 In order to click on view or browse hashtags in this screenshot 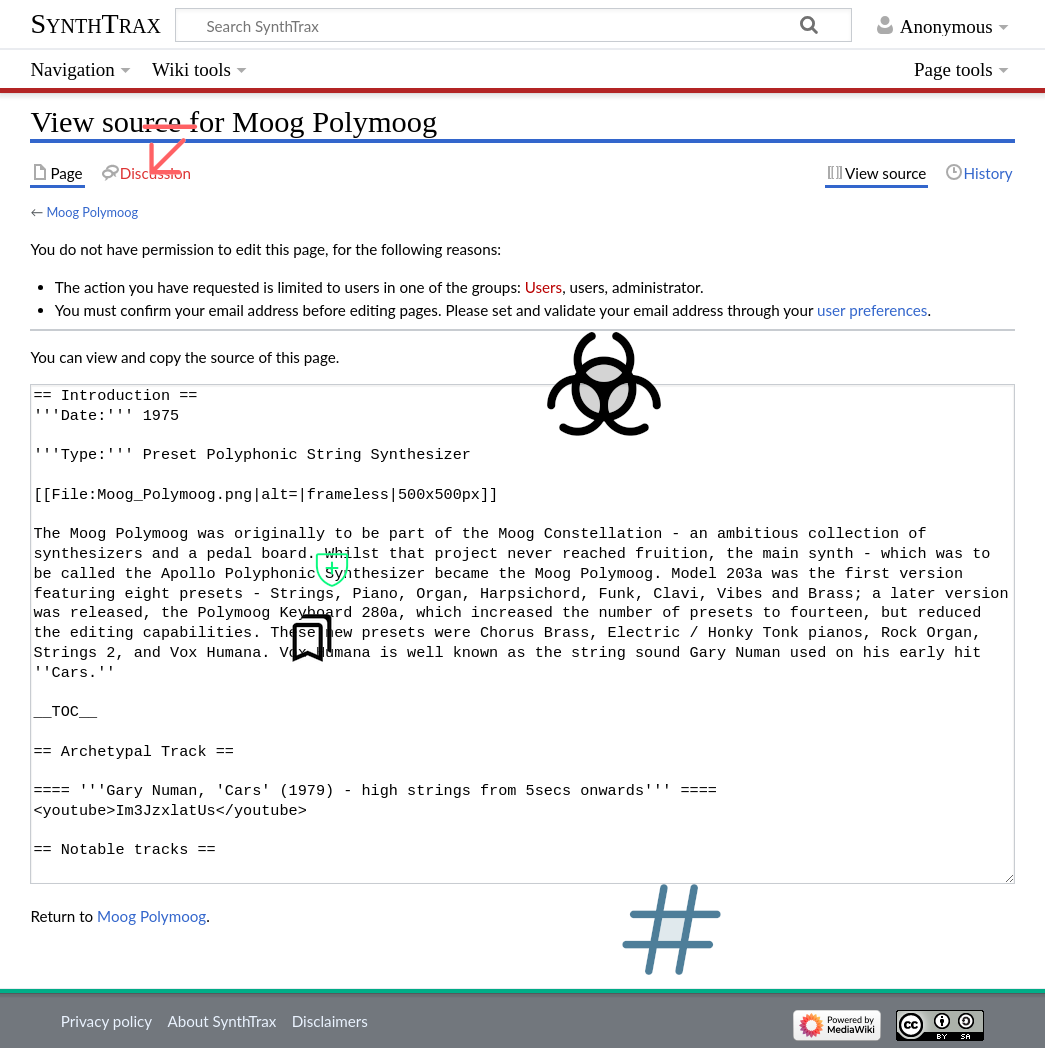, I will do `click(671, 929)`.